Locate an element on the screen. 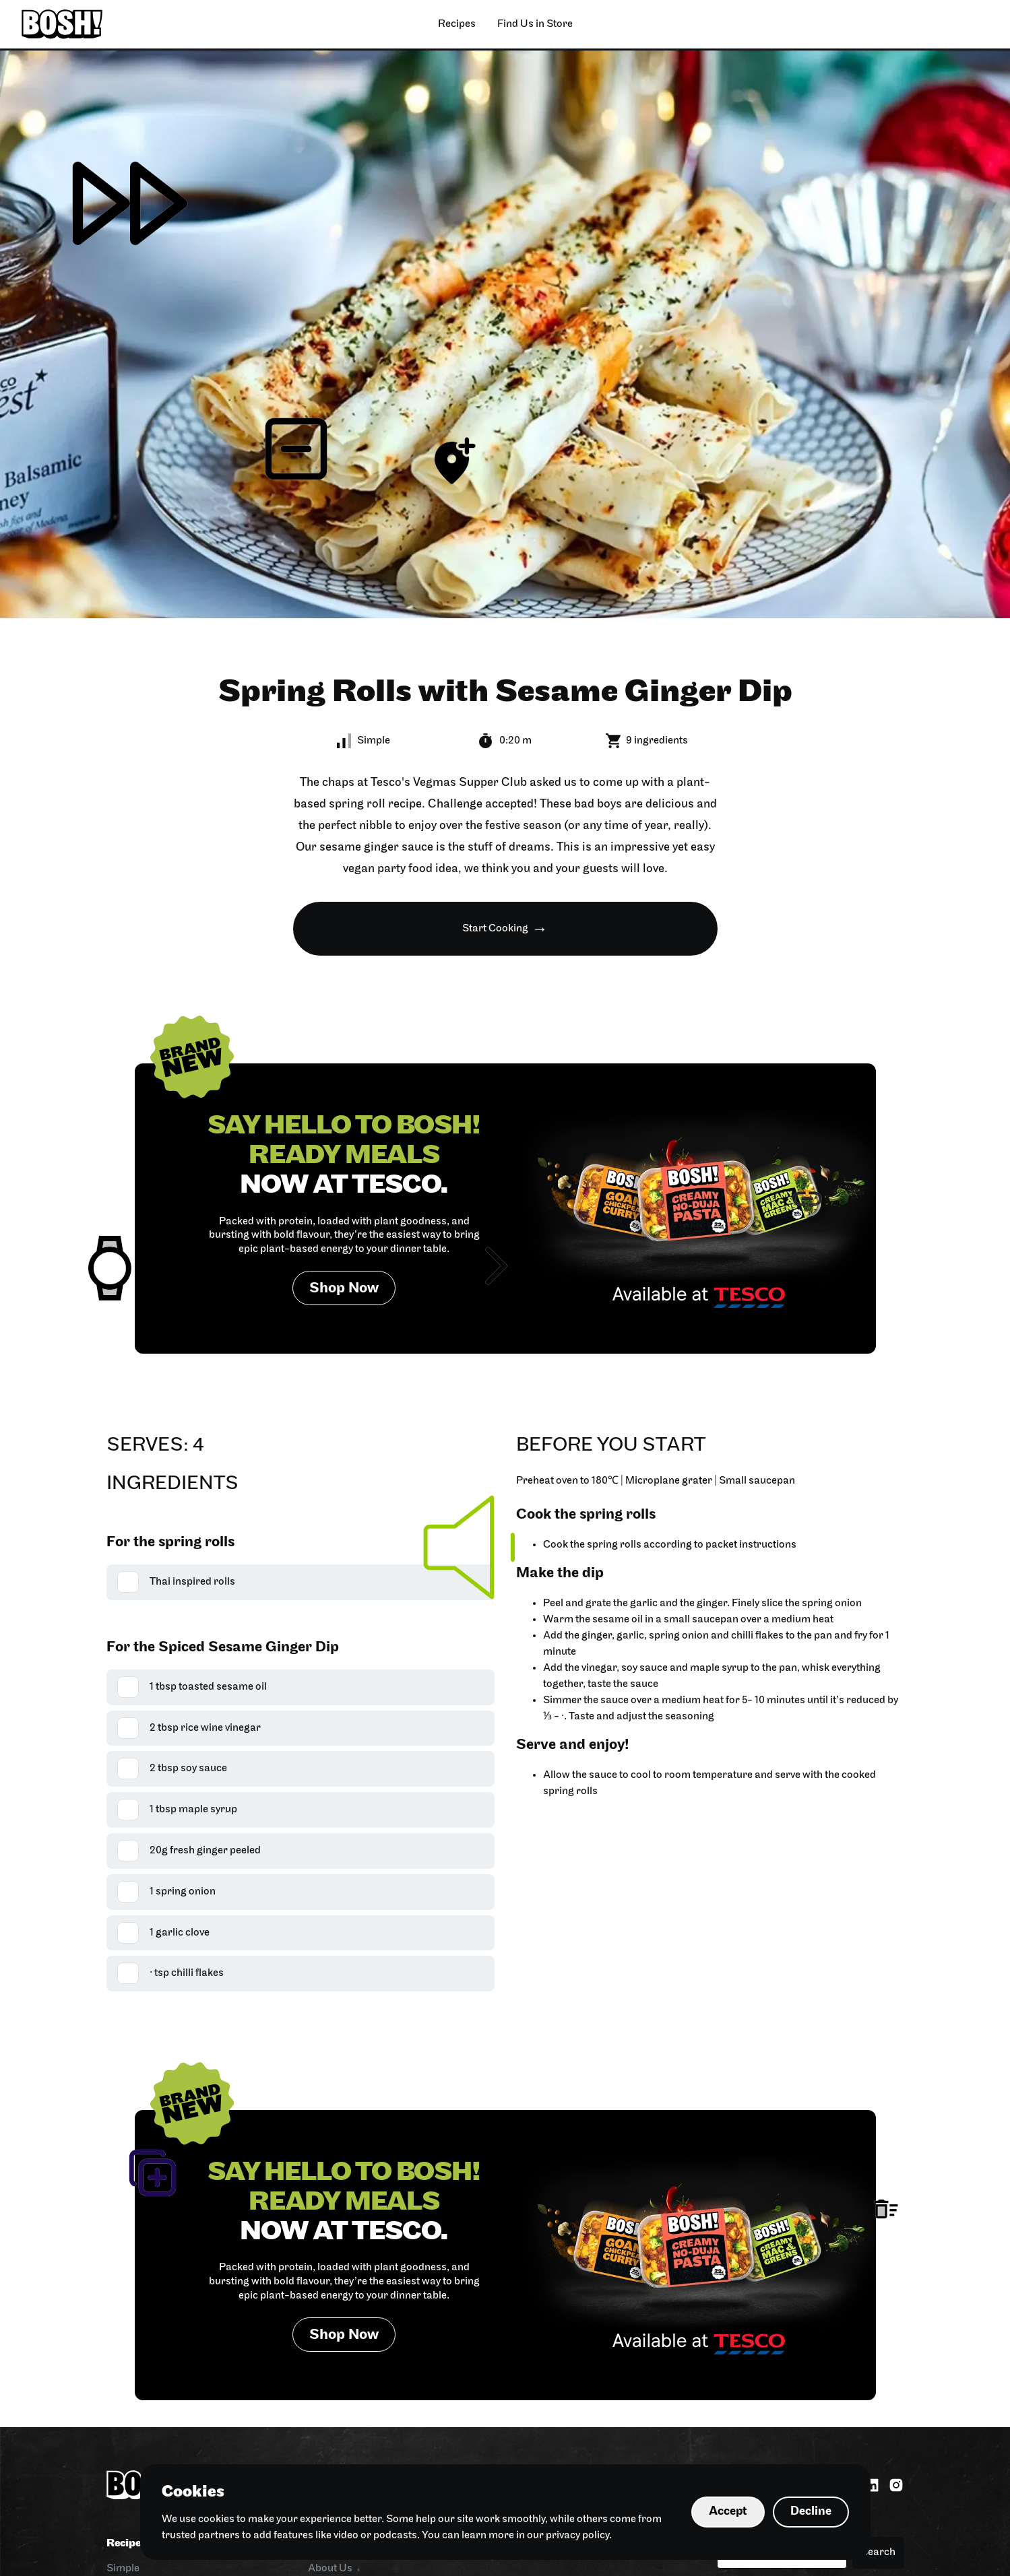  add a new location pin to the map is located at coordinates (451, 461).